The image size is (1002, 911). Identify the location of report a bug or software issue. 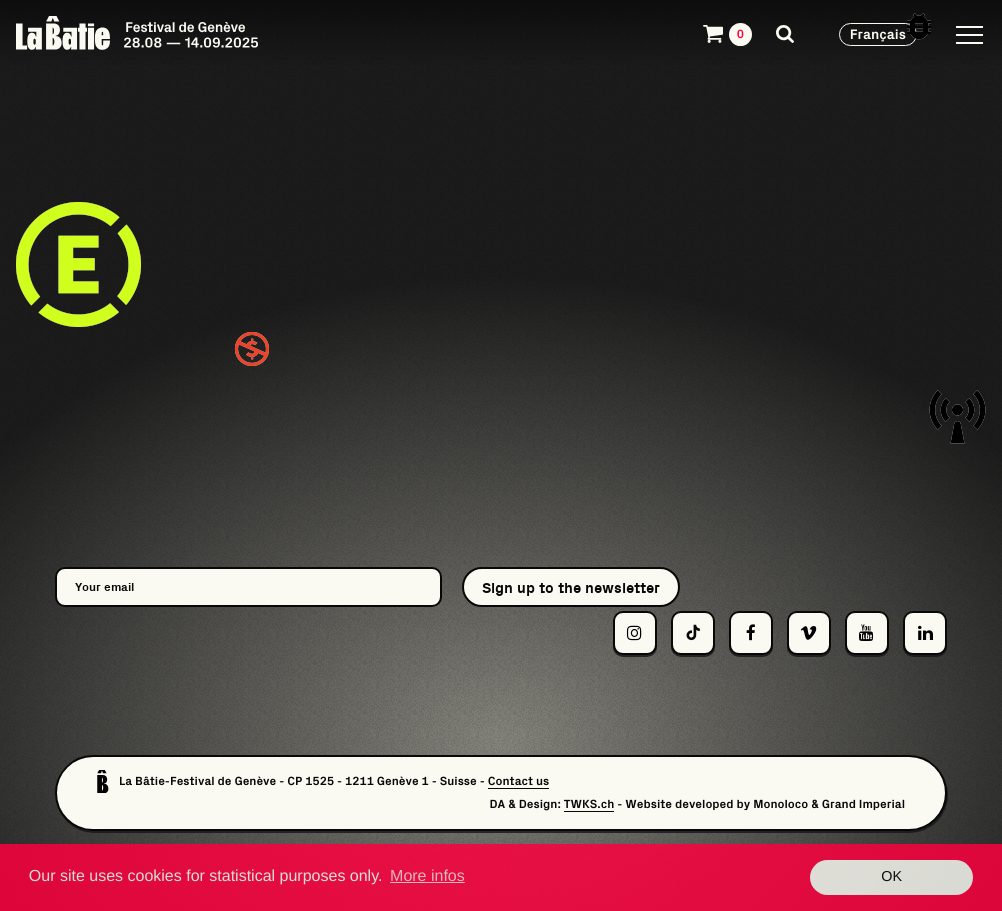
(919, 26).